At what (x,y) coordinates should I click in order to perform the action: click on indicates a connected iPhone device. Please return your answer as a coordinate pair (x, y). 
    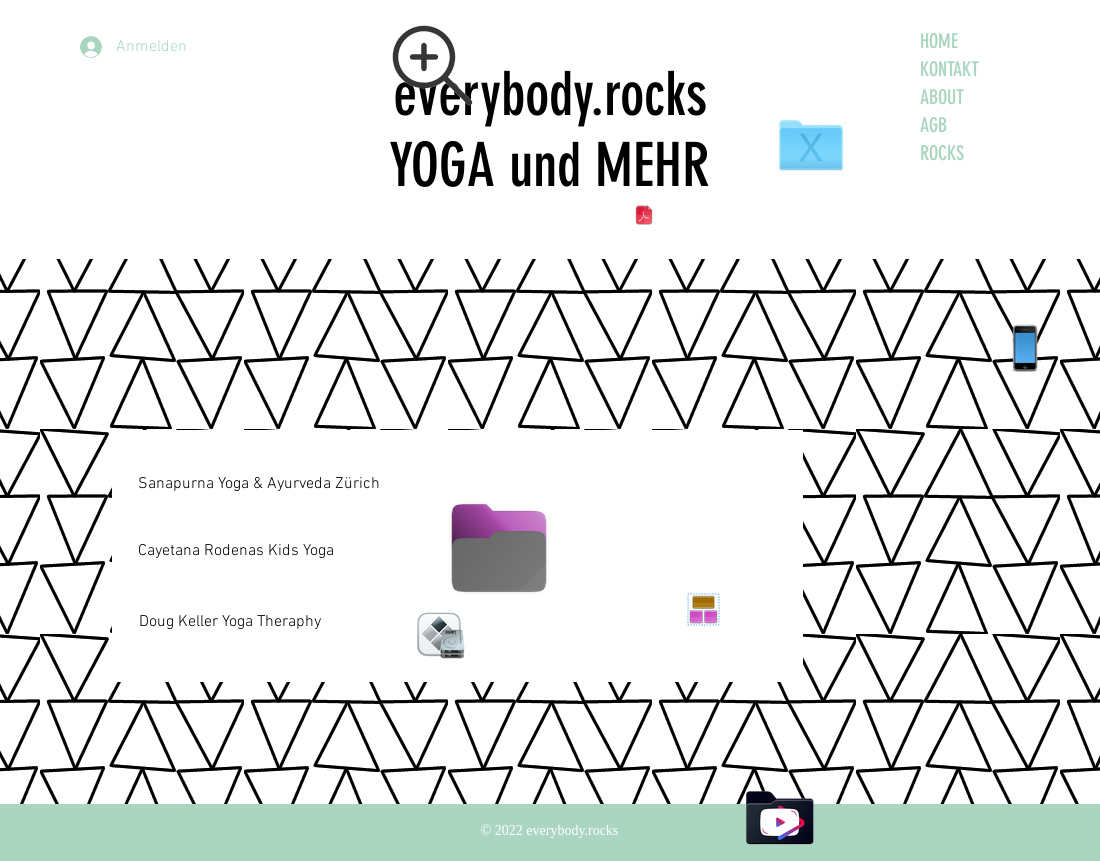
    Looking at the image, I should click on (1025, 348).